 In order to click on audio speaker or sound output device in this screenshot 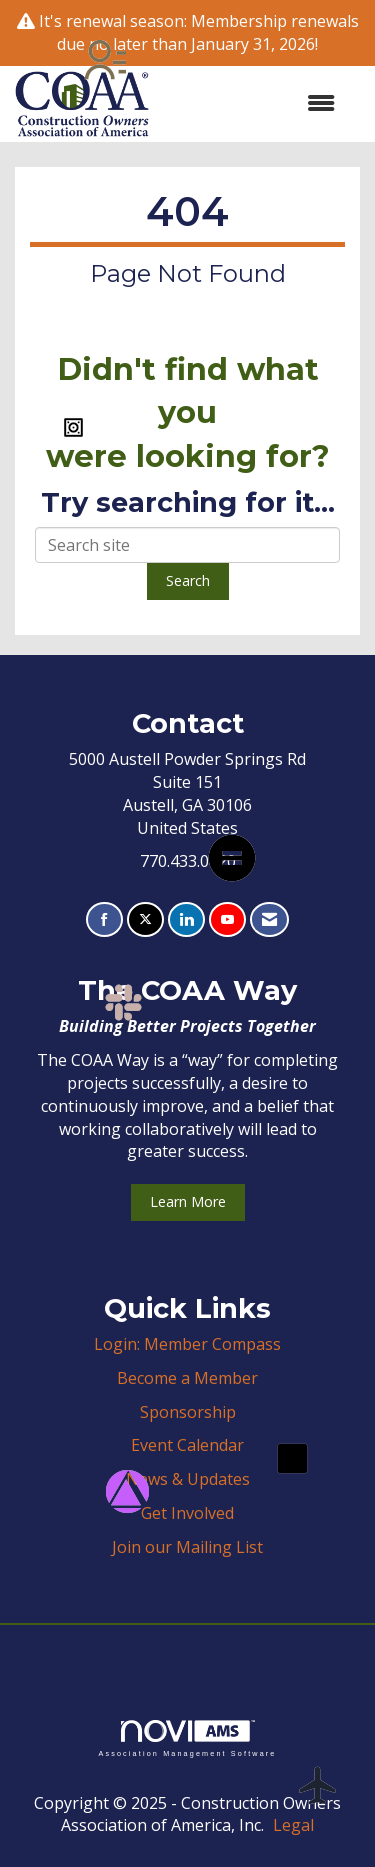, I will do `click(73, 427)`.